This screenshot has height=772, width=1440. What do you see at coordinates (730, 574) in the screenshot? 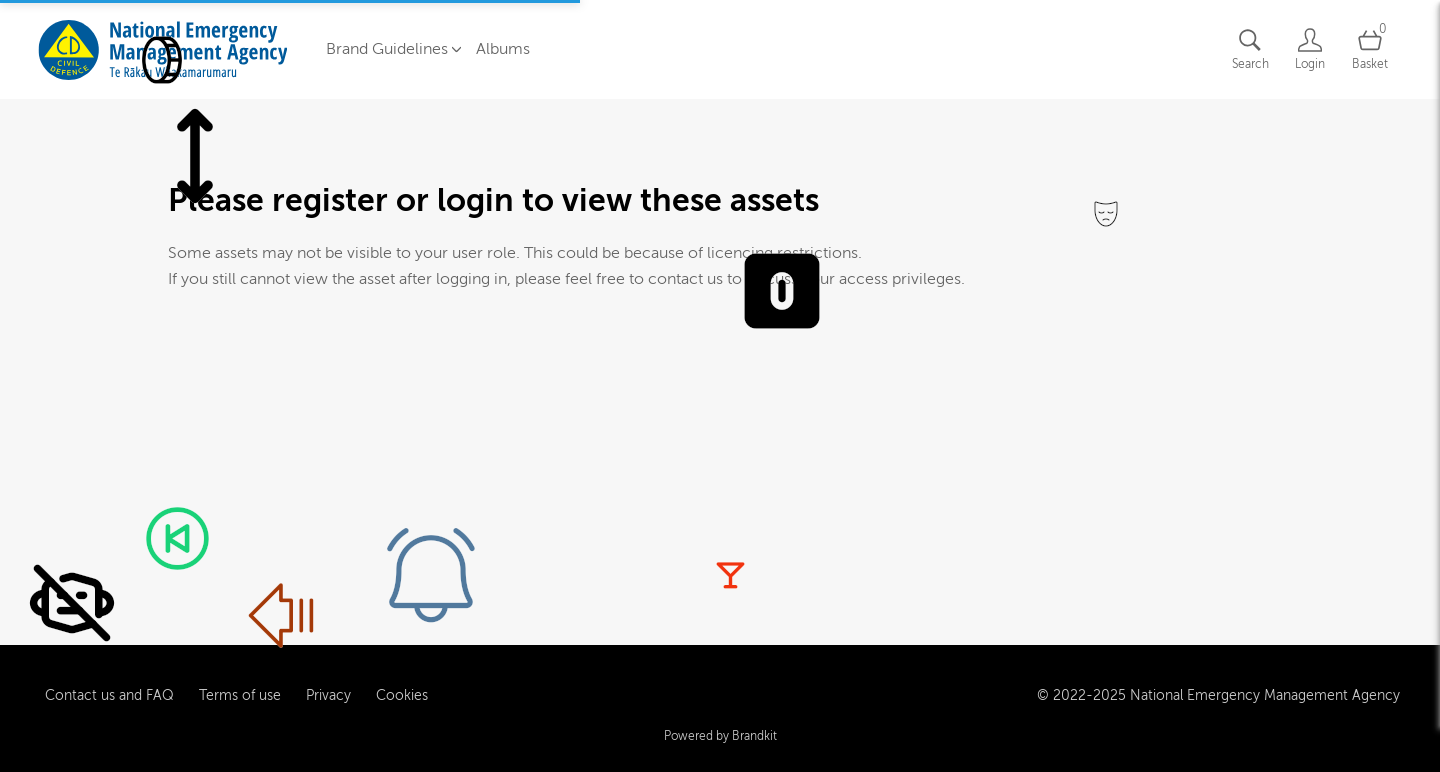
I see `access bar or cocktail menu` at bounding box center [730, 574].